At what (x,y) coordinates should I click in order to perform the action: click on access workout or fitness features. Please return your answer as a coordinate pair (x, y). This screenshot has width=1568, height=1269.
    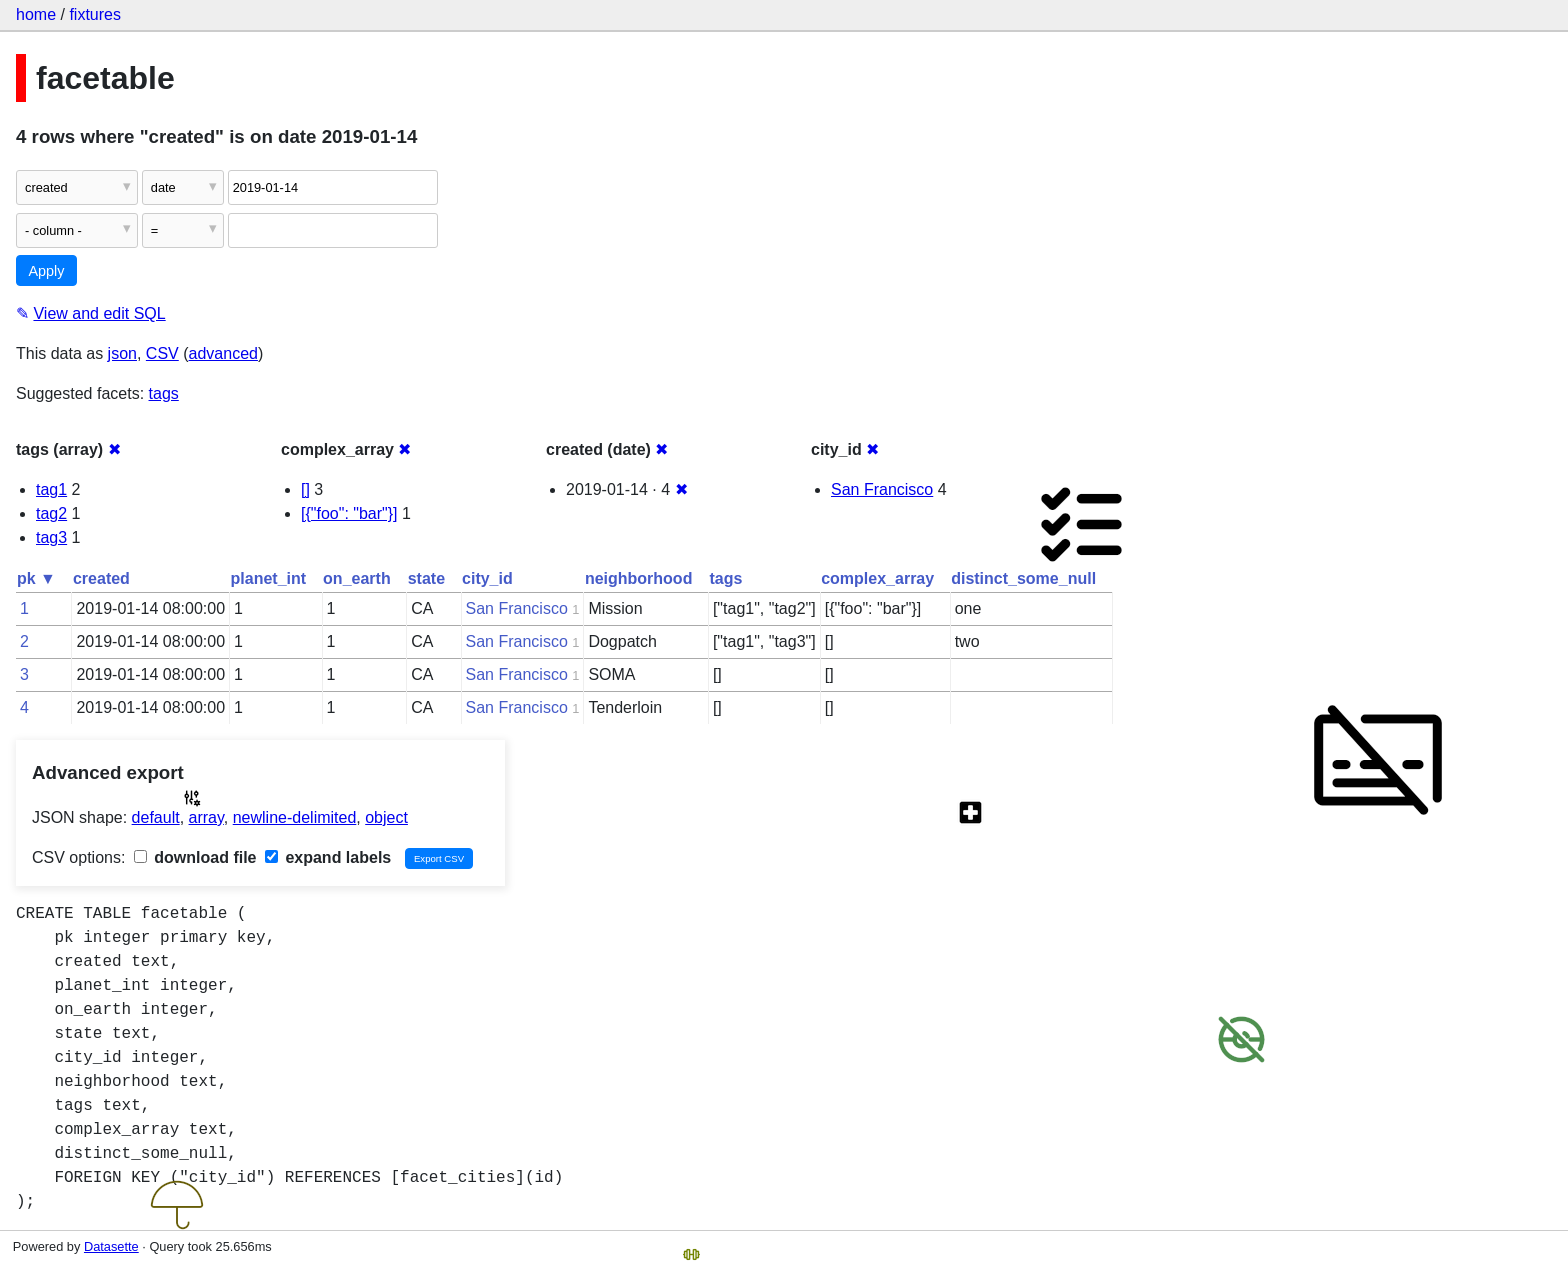
    Looking at the image, I should click on (691, 1254).